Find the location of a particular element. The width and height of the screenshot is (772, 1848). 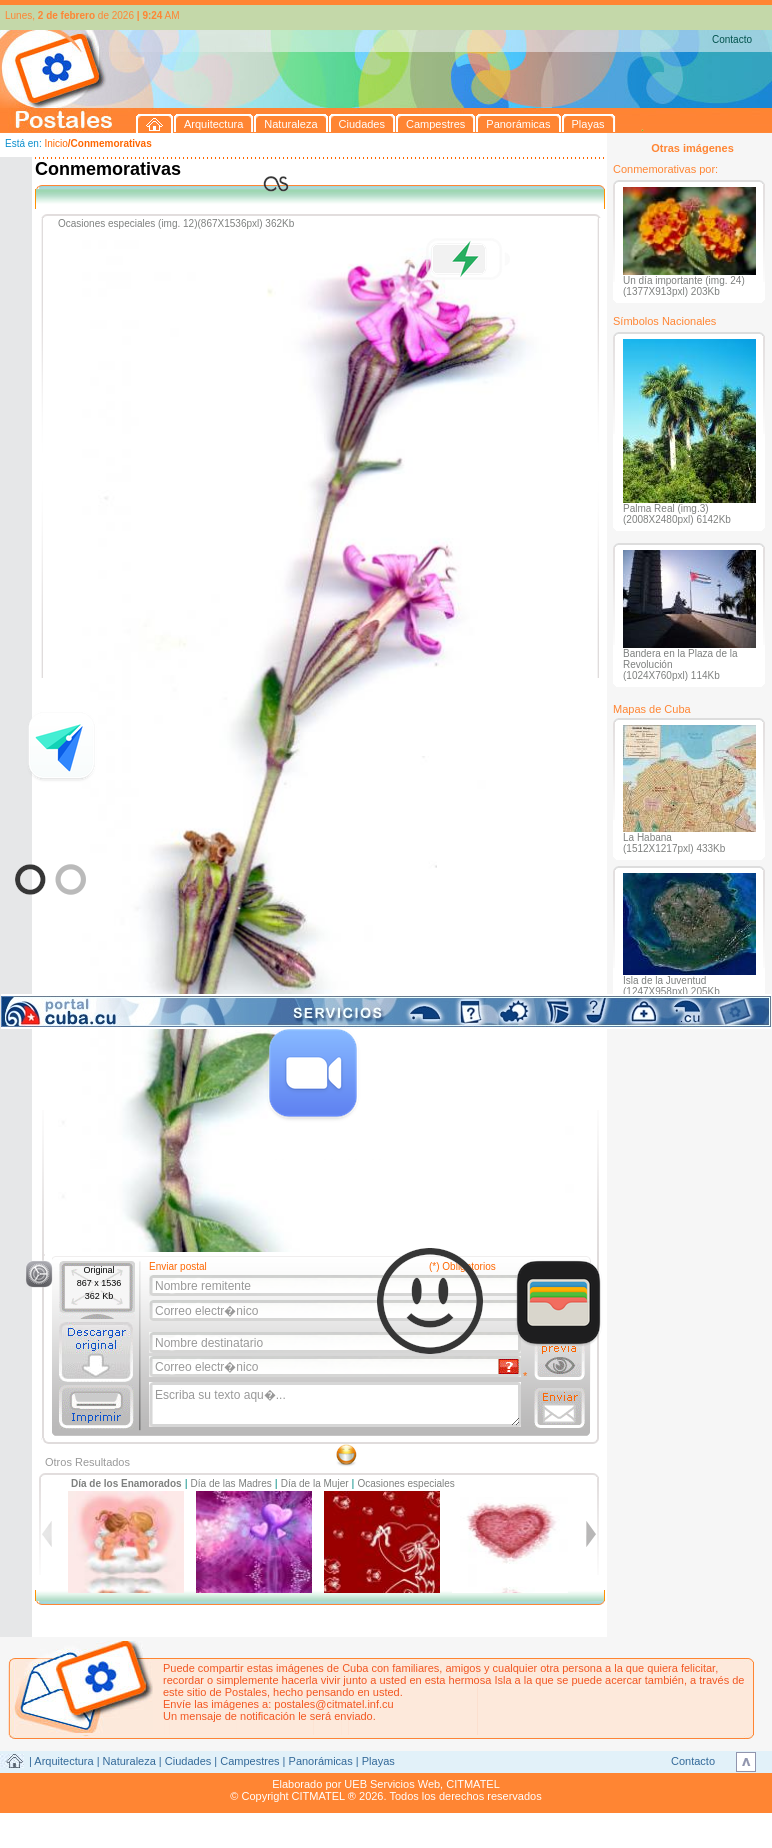

access wallet and payment settings is located at coordinates (558, 1302).